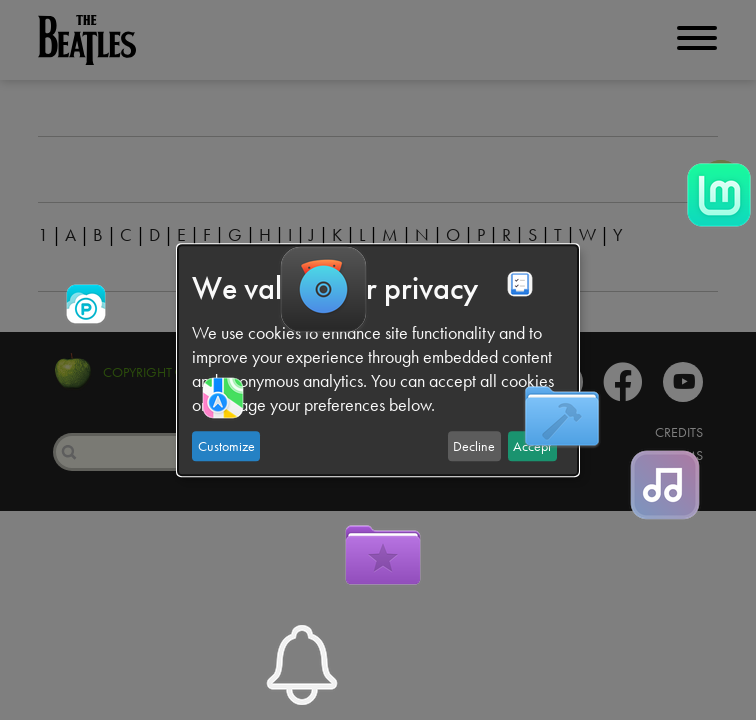 The width and height of the screenshot is (756, 720). What do you see at coordinates (719, 195) in the screenshot?
I see `open linux mint welcome screen` at bounding box center [719, 195].